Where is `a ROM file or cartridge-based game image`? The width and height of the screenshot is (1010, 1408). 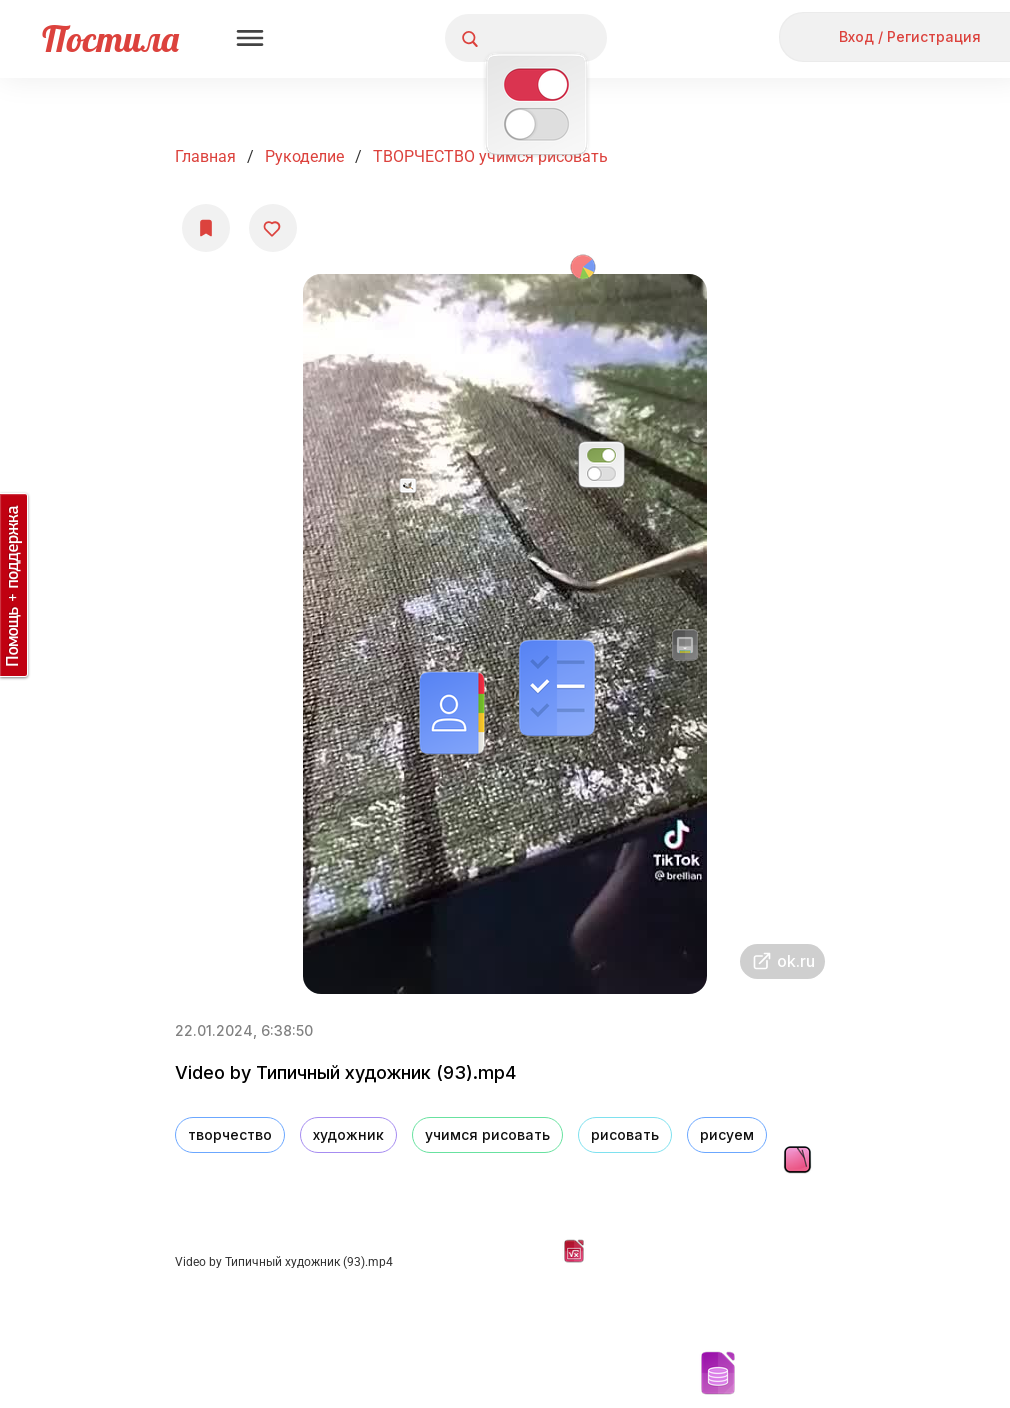 a ROM file or cartridge-based game image is located at coordinates (685, 645).